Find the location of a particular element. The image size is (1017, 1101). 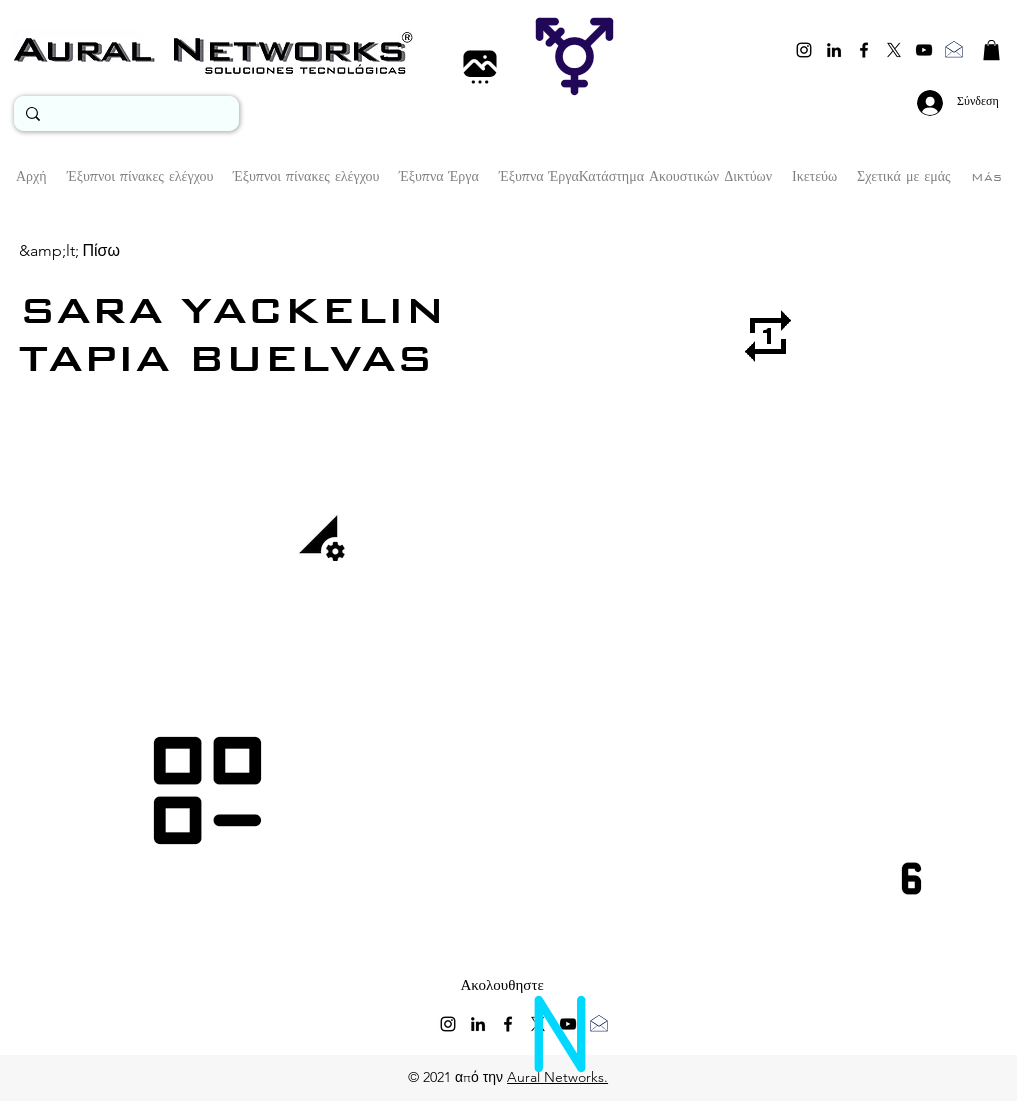

view instant photos or polaroid-style images is located at coordinates (480, 67).